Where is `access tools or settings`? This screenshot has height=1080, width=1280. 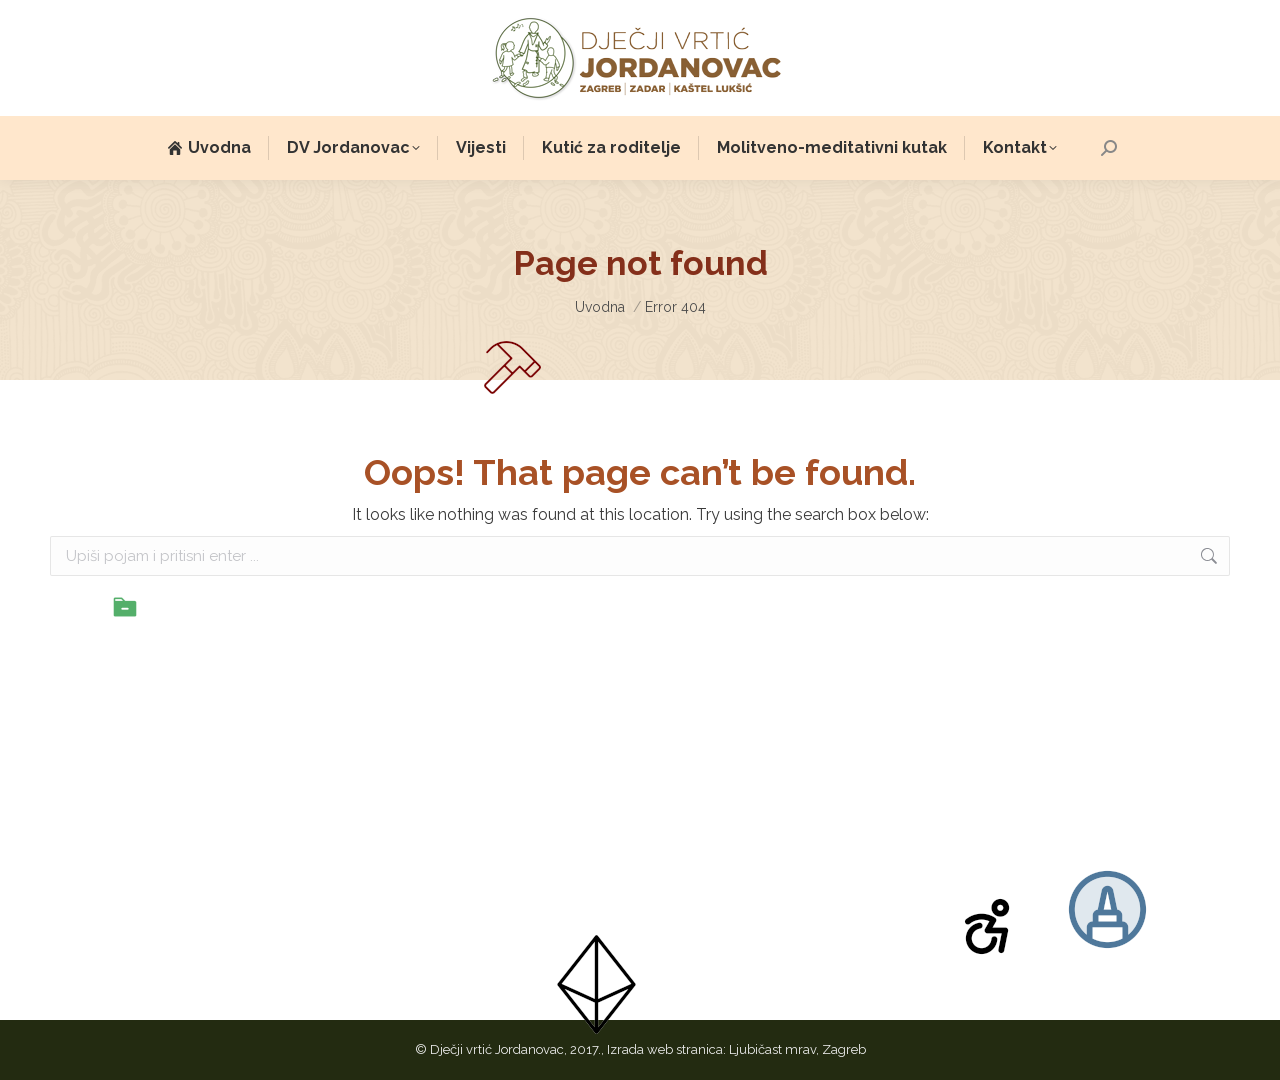 access tools or settings is located at coordinates (509, 368).